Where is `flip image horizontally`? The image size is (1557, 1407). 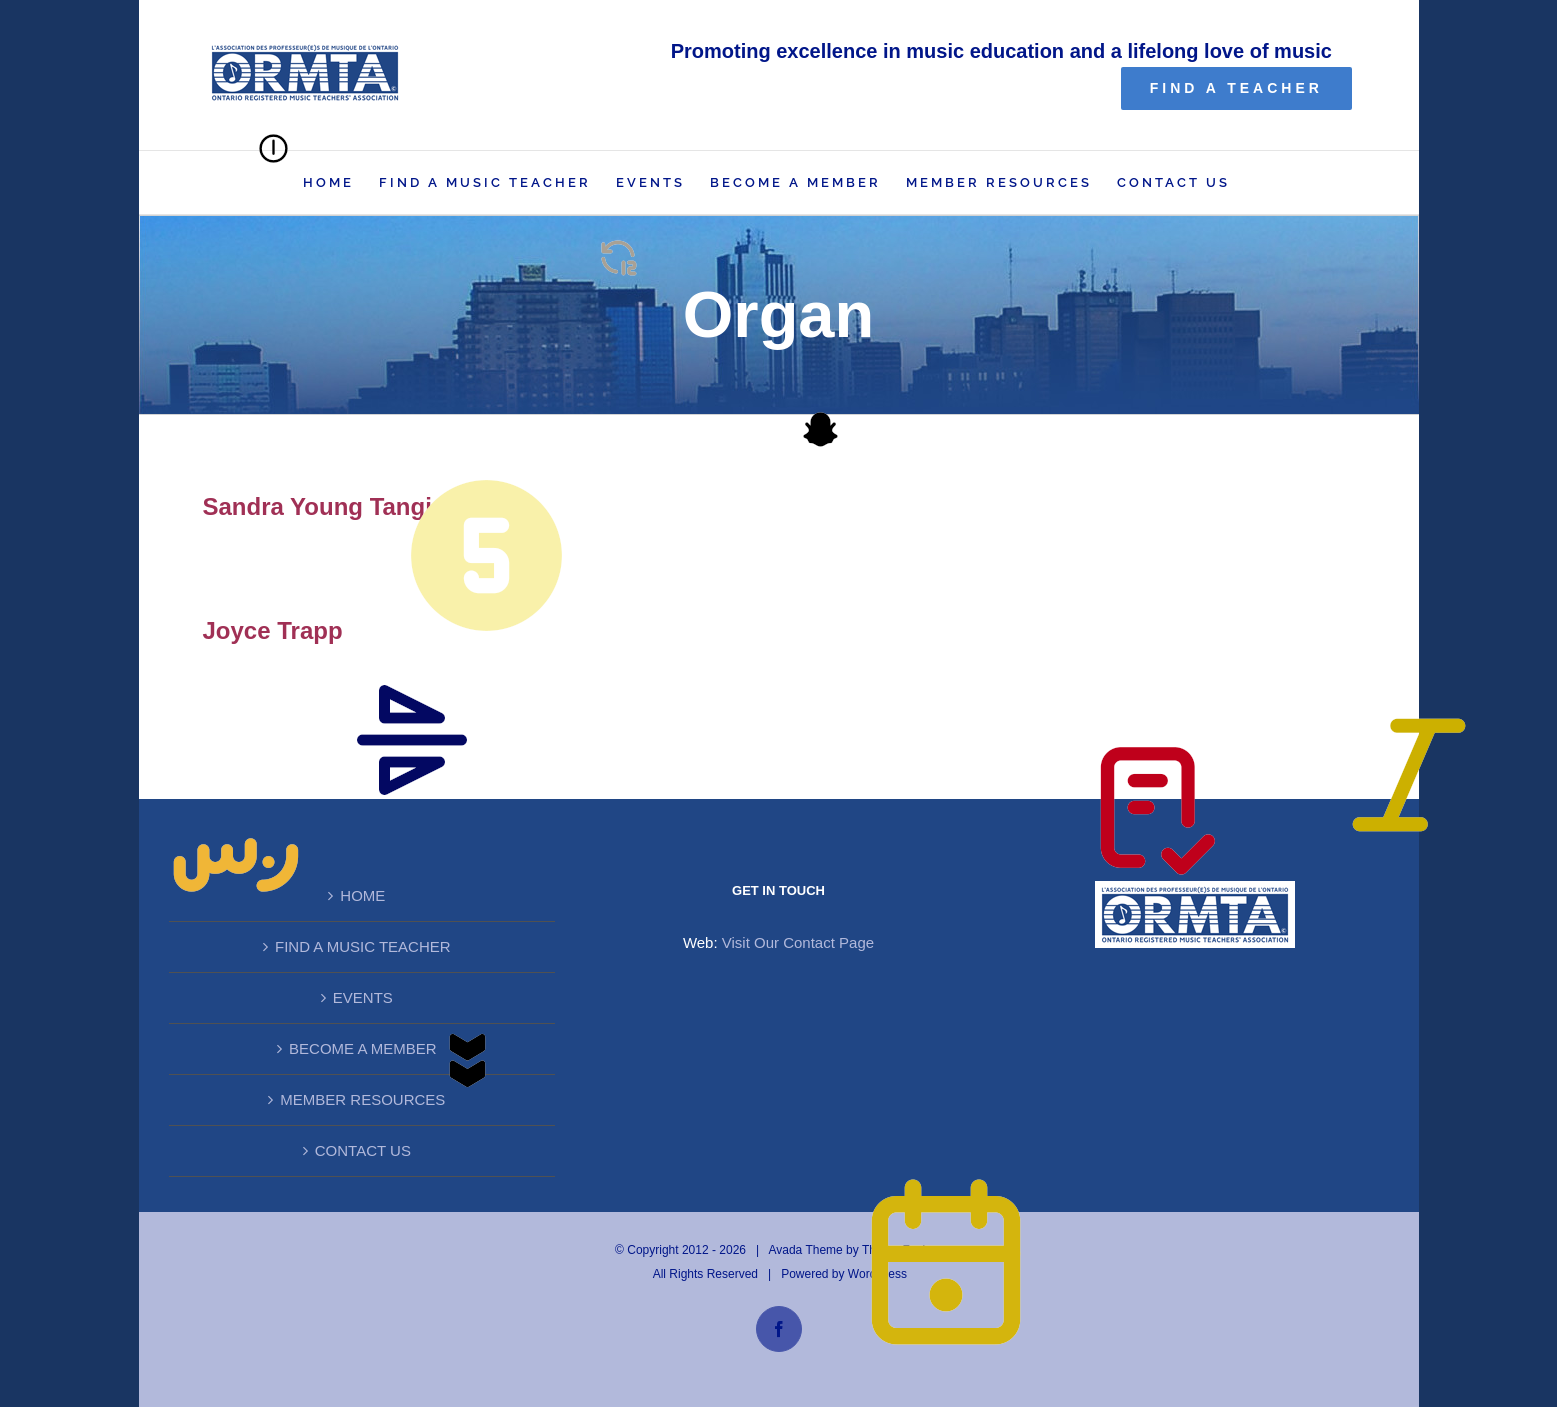
flip image horizontally is located at coordinates (412, 740).